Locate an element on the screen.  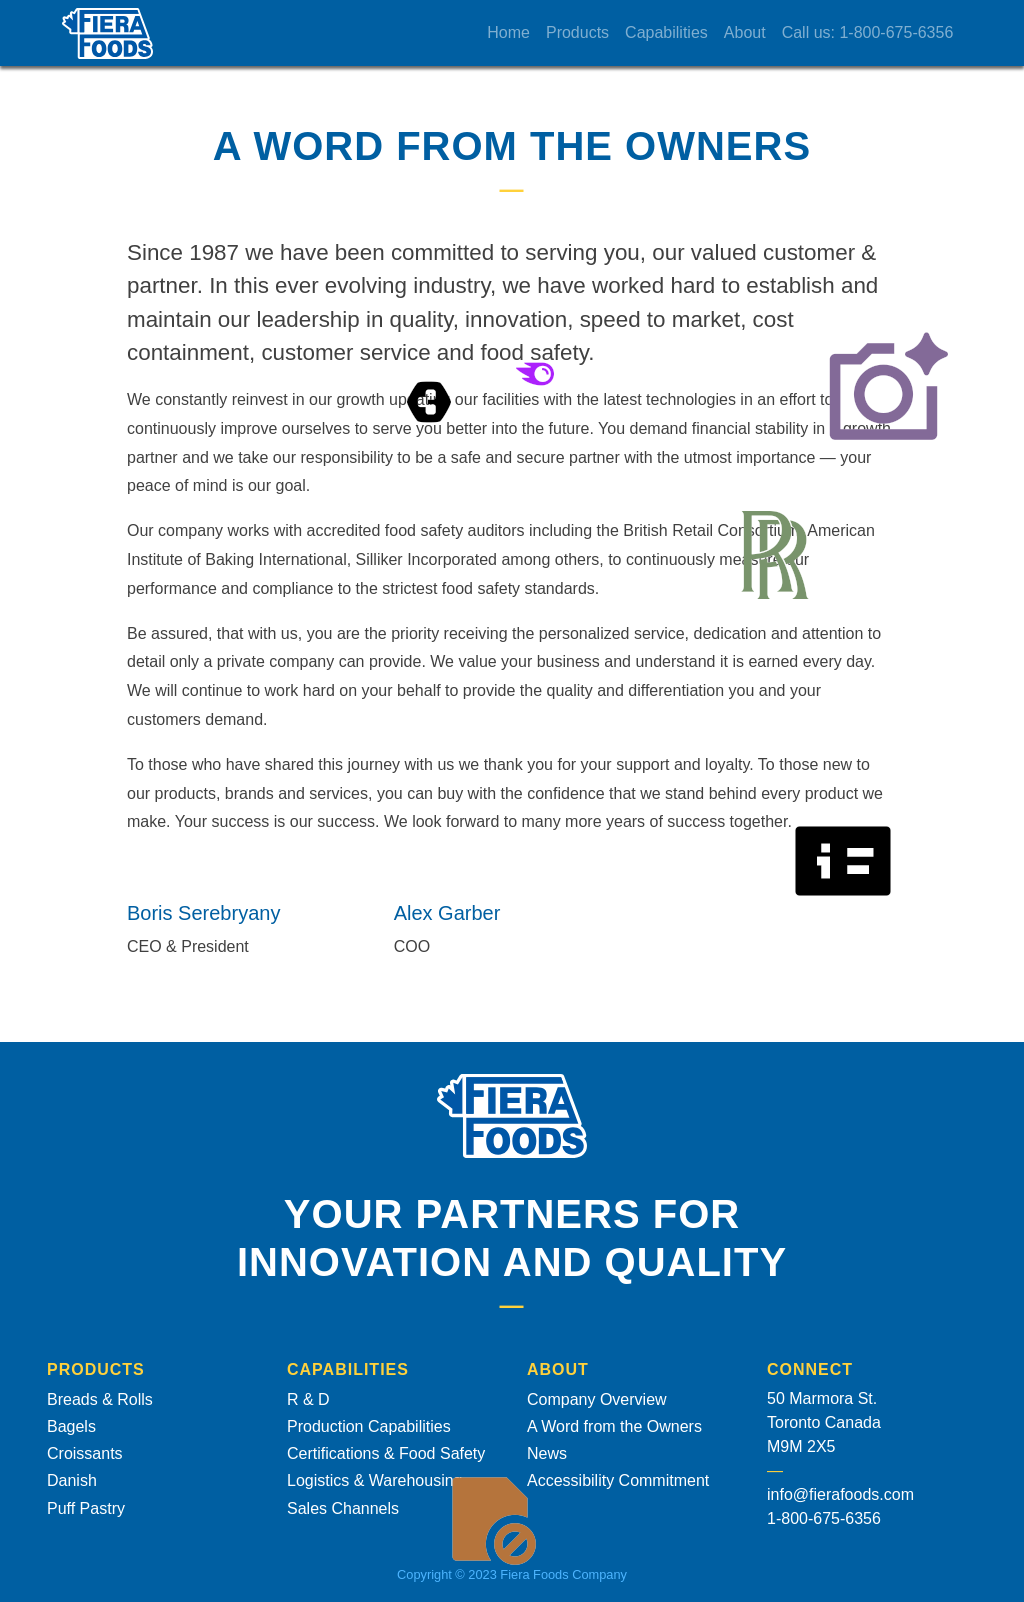
activate AI-powered camera features is located at coordinates (883, 391).